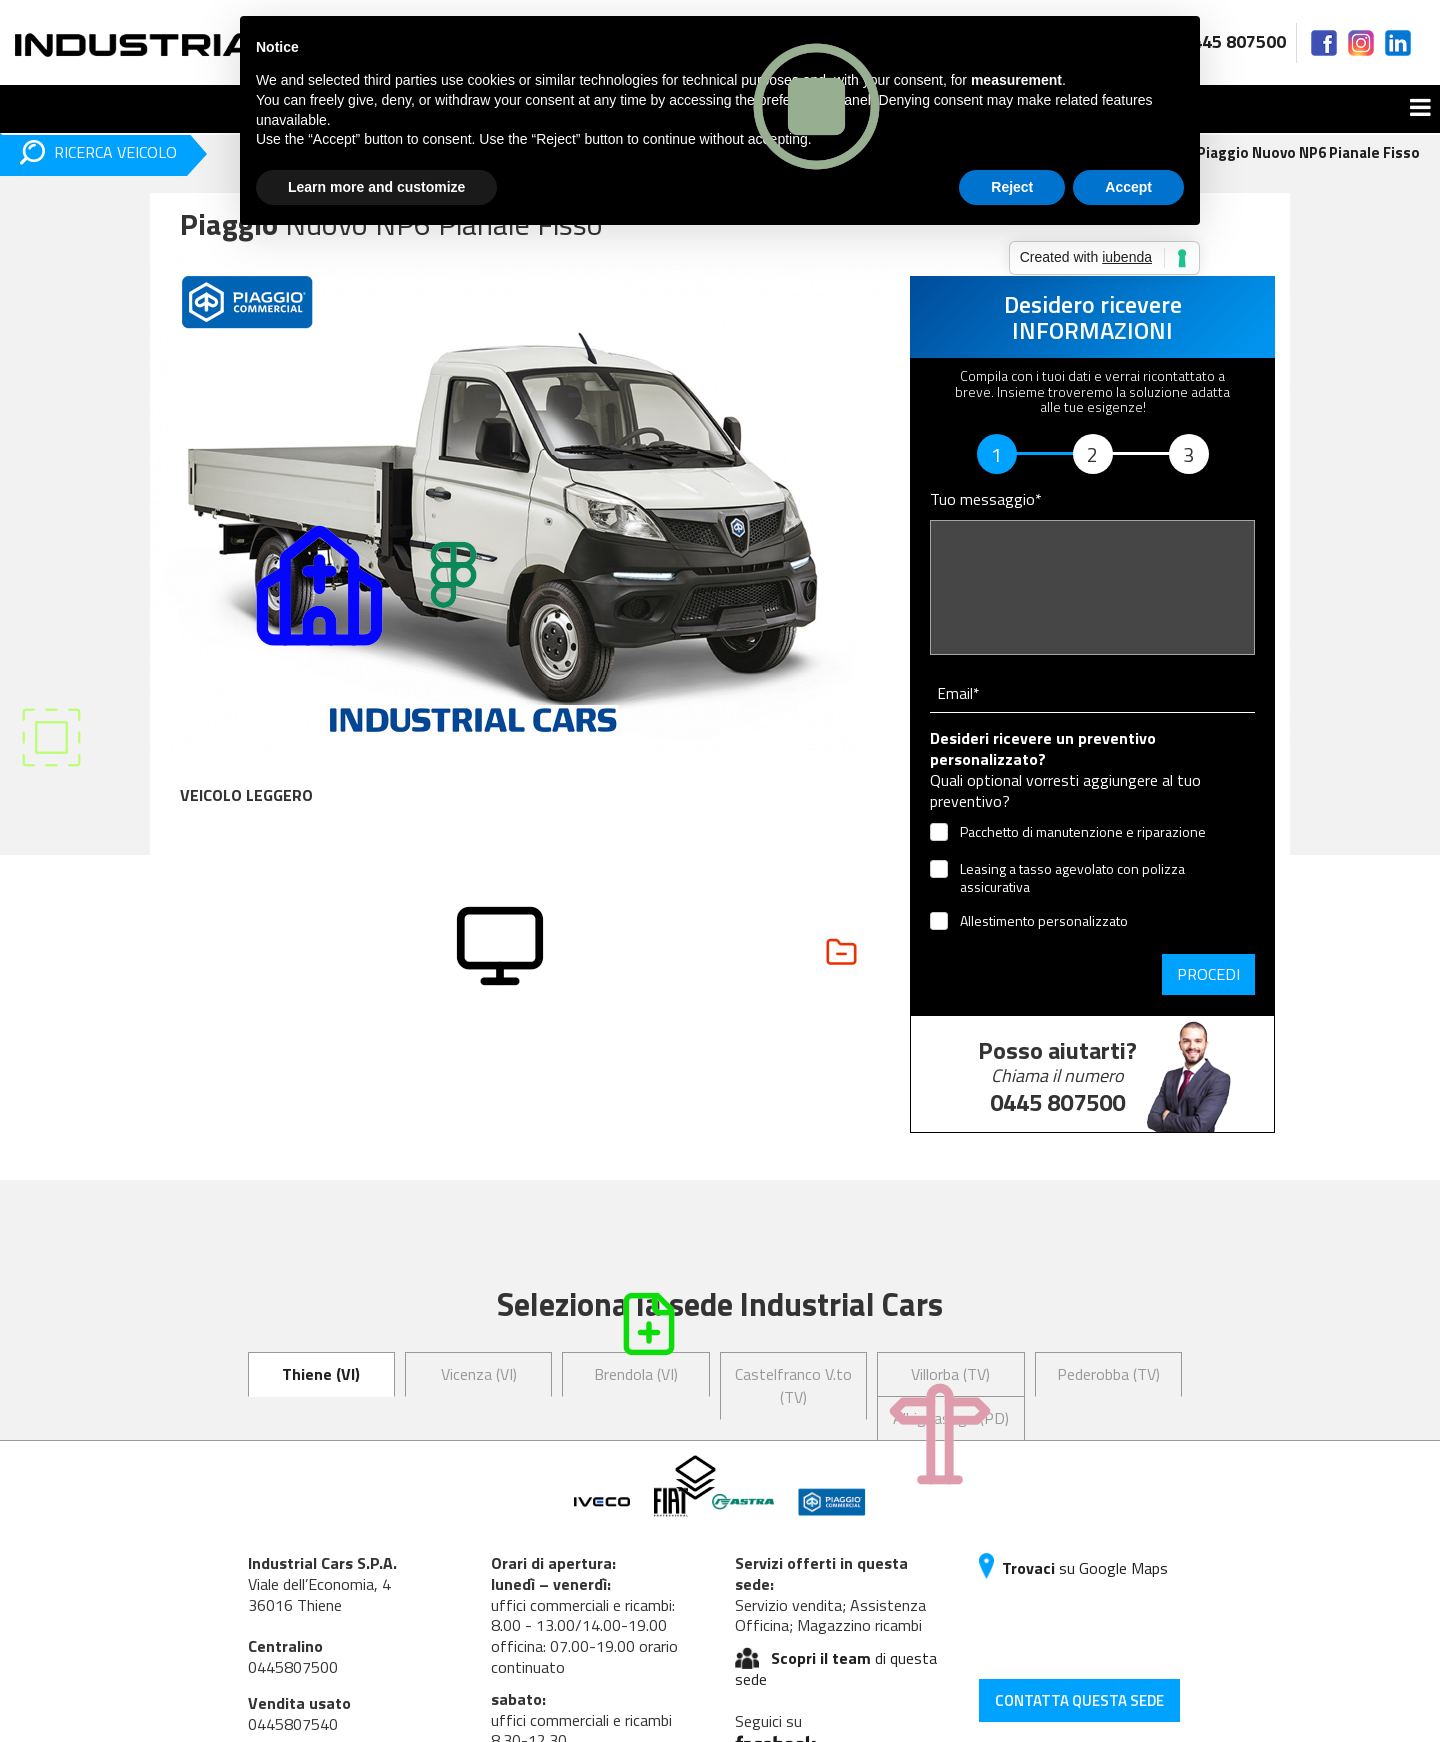 The height and width of the screenshot is (1742, 1440). What do you see at coordinates (841, 952) in the screenshot?
I see `remove a folder` at bounding box center [841, 952].